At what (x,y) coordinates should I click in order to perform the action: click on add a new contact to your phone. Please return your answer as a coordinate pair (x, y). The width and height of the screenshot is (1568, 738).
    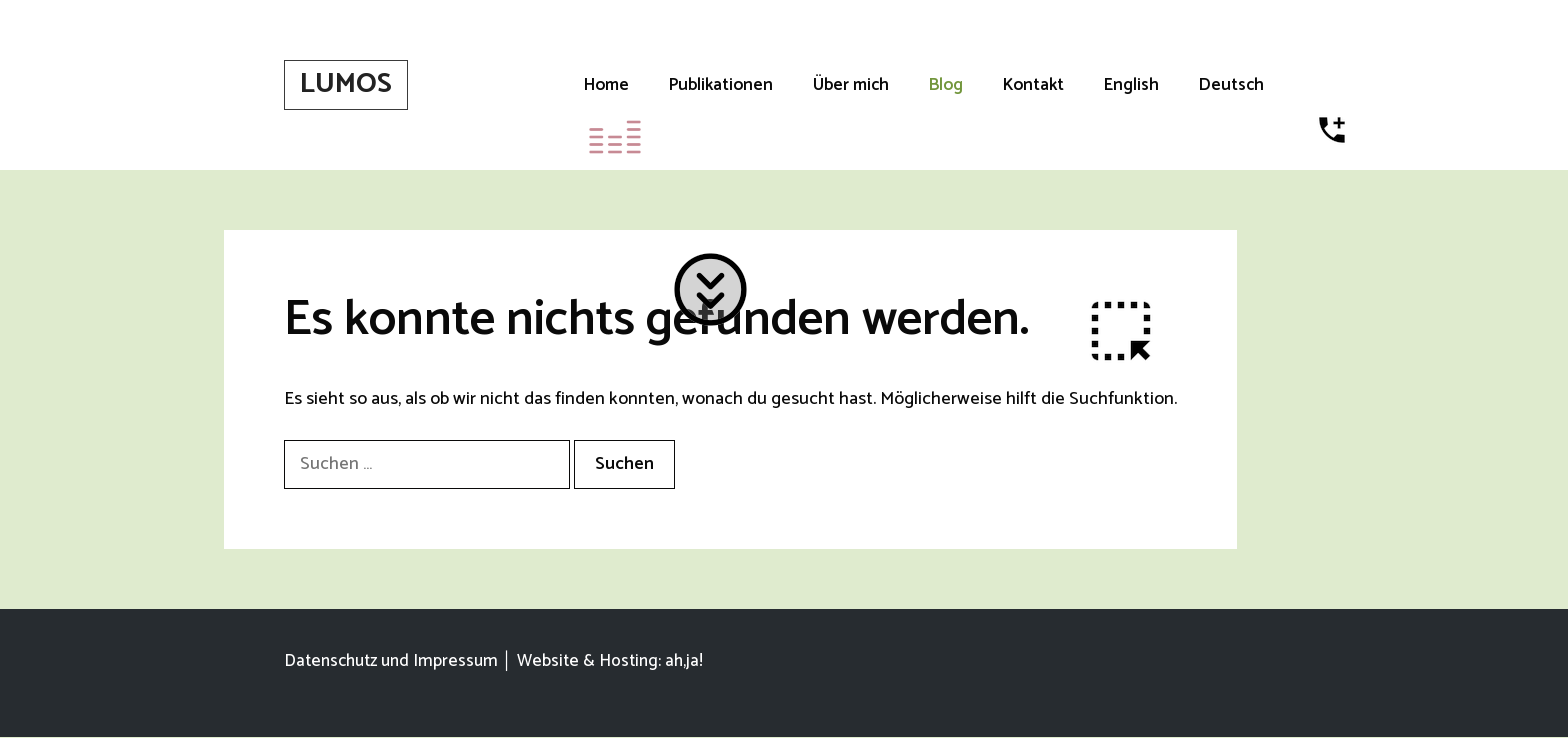
    Looking at the image, I should click on (1332, 130).